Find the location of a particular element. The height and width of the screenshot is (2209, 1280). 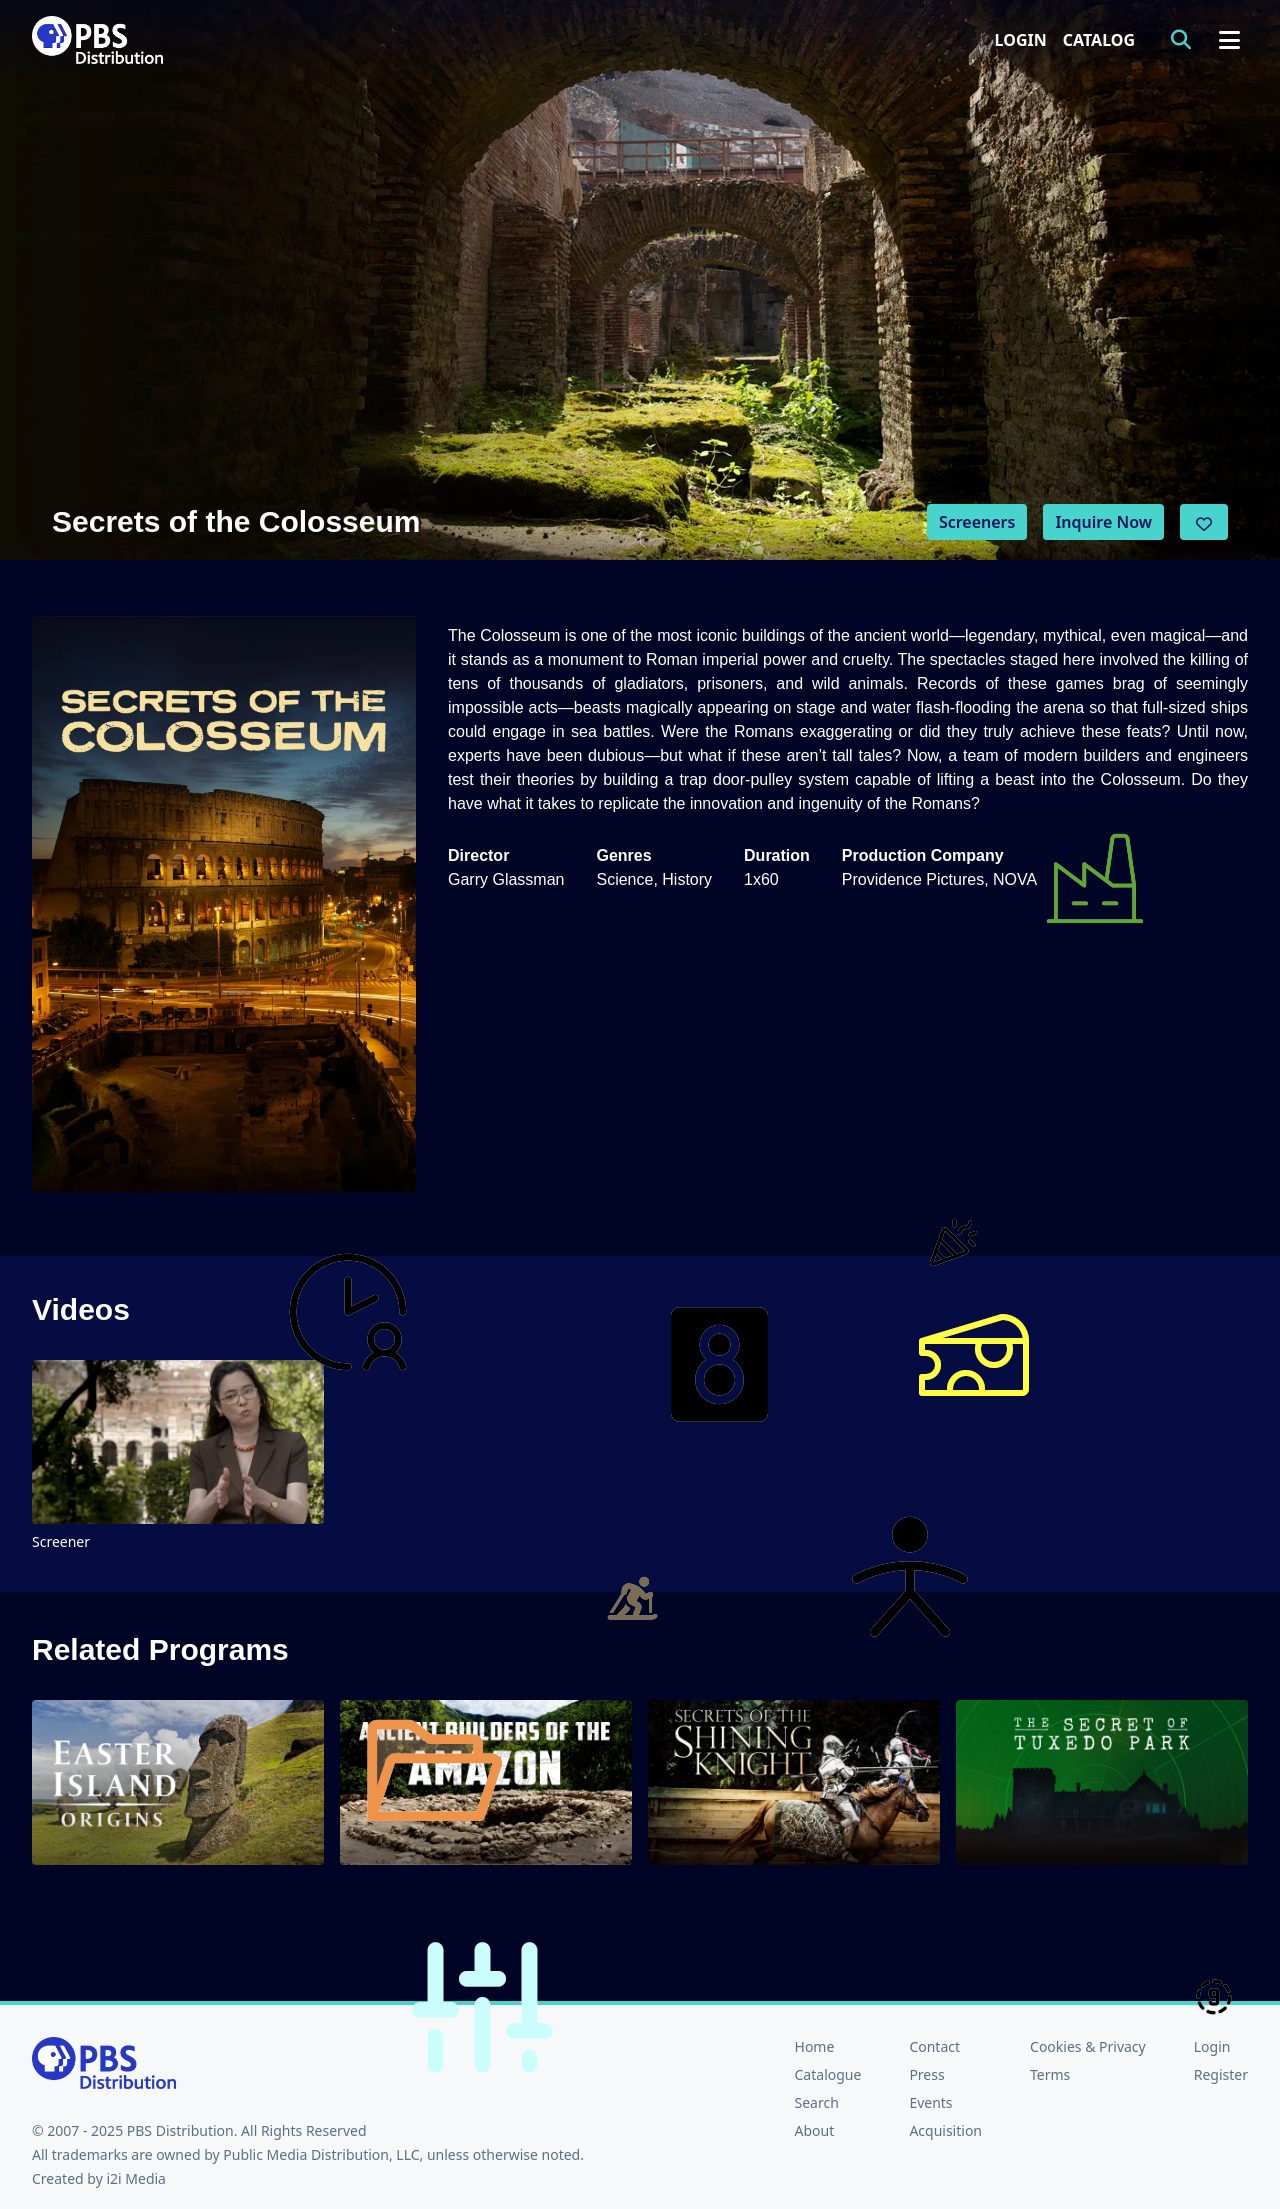

access cross-country skiing trails or activities is located at coordinates (632, 1597).